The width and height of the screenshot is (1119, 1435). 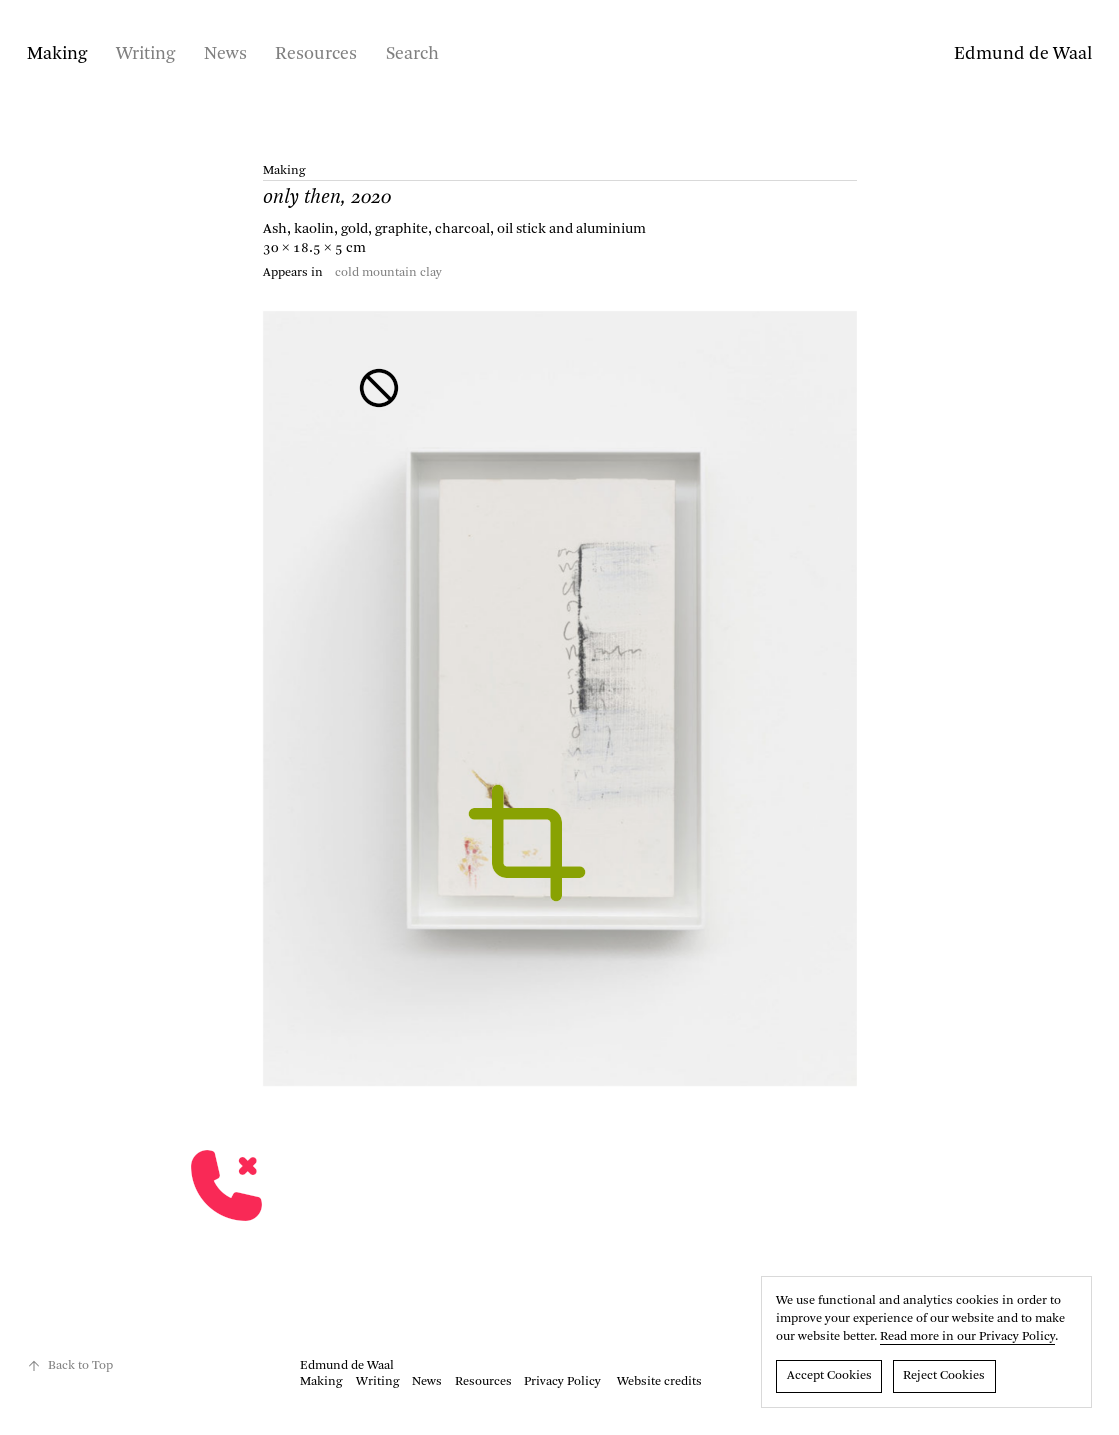 What do you see at coordinates (379, 388) in the screenshot?
I see `indicates blocked or prohibited action` at bounding box center [379, 388].